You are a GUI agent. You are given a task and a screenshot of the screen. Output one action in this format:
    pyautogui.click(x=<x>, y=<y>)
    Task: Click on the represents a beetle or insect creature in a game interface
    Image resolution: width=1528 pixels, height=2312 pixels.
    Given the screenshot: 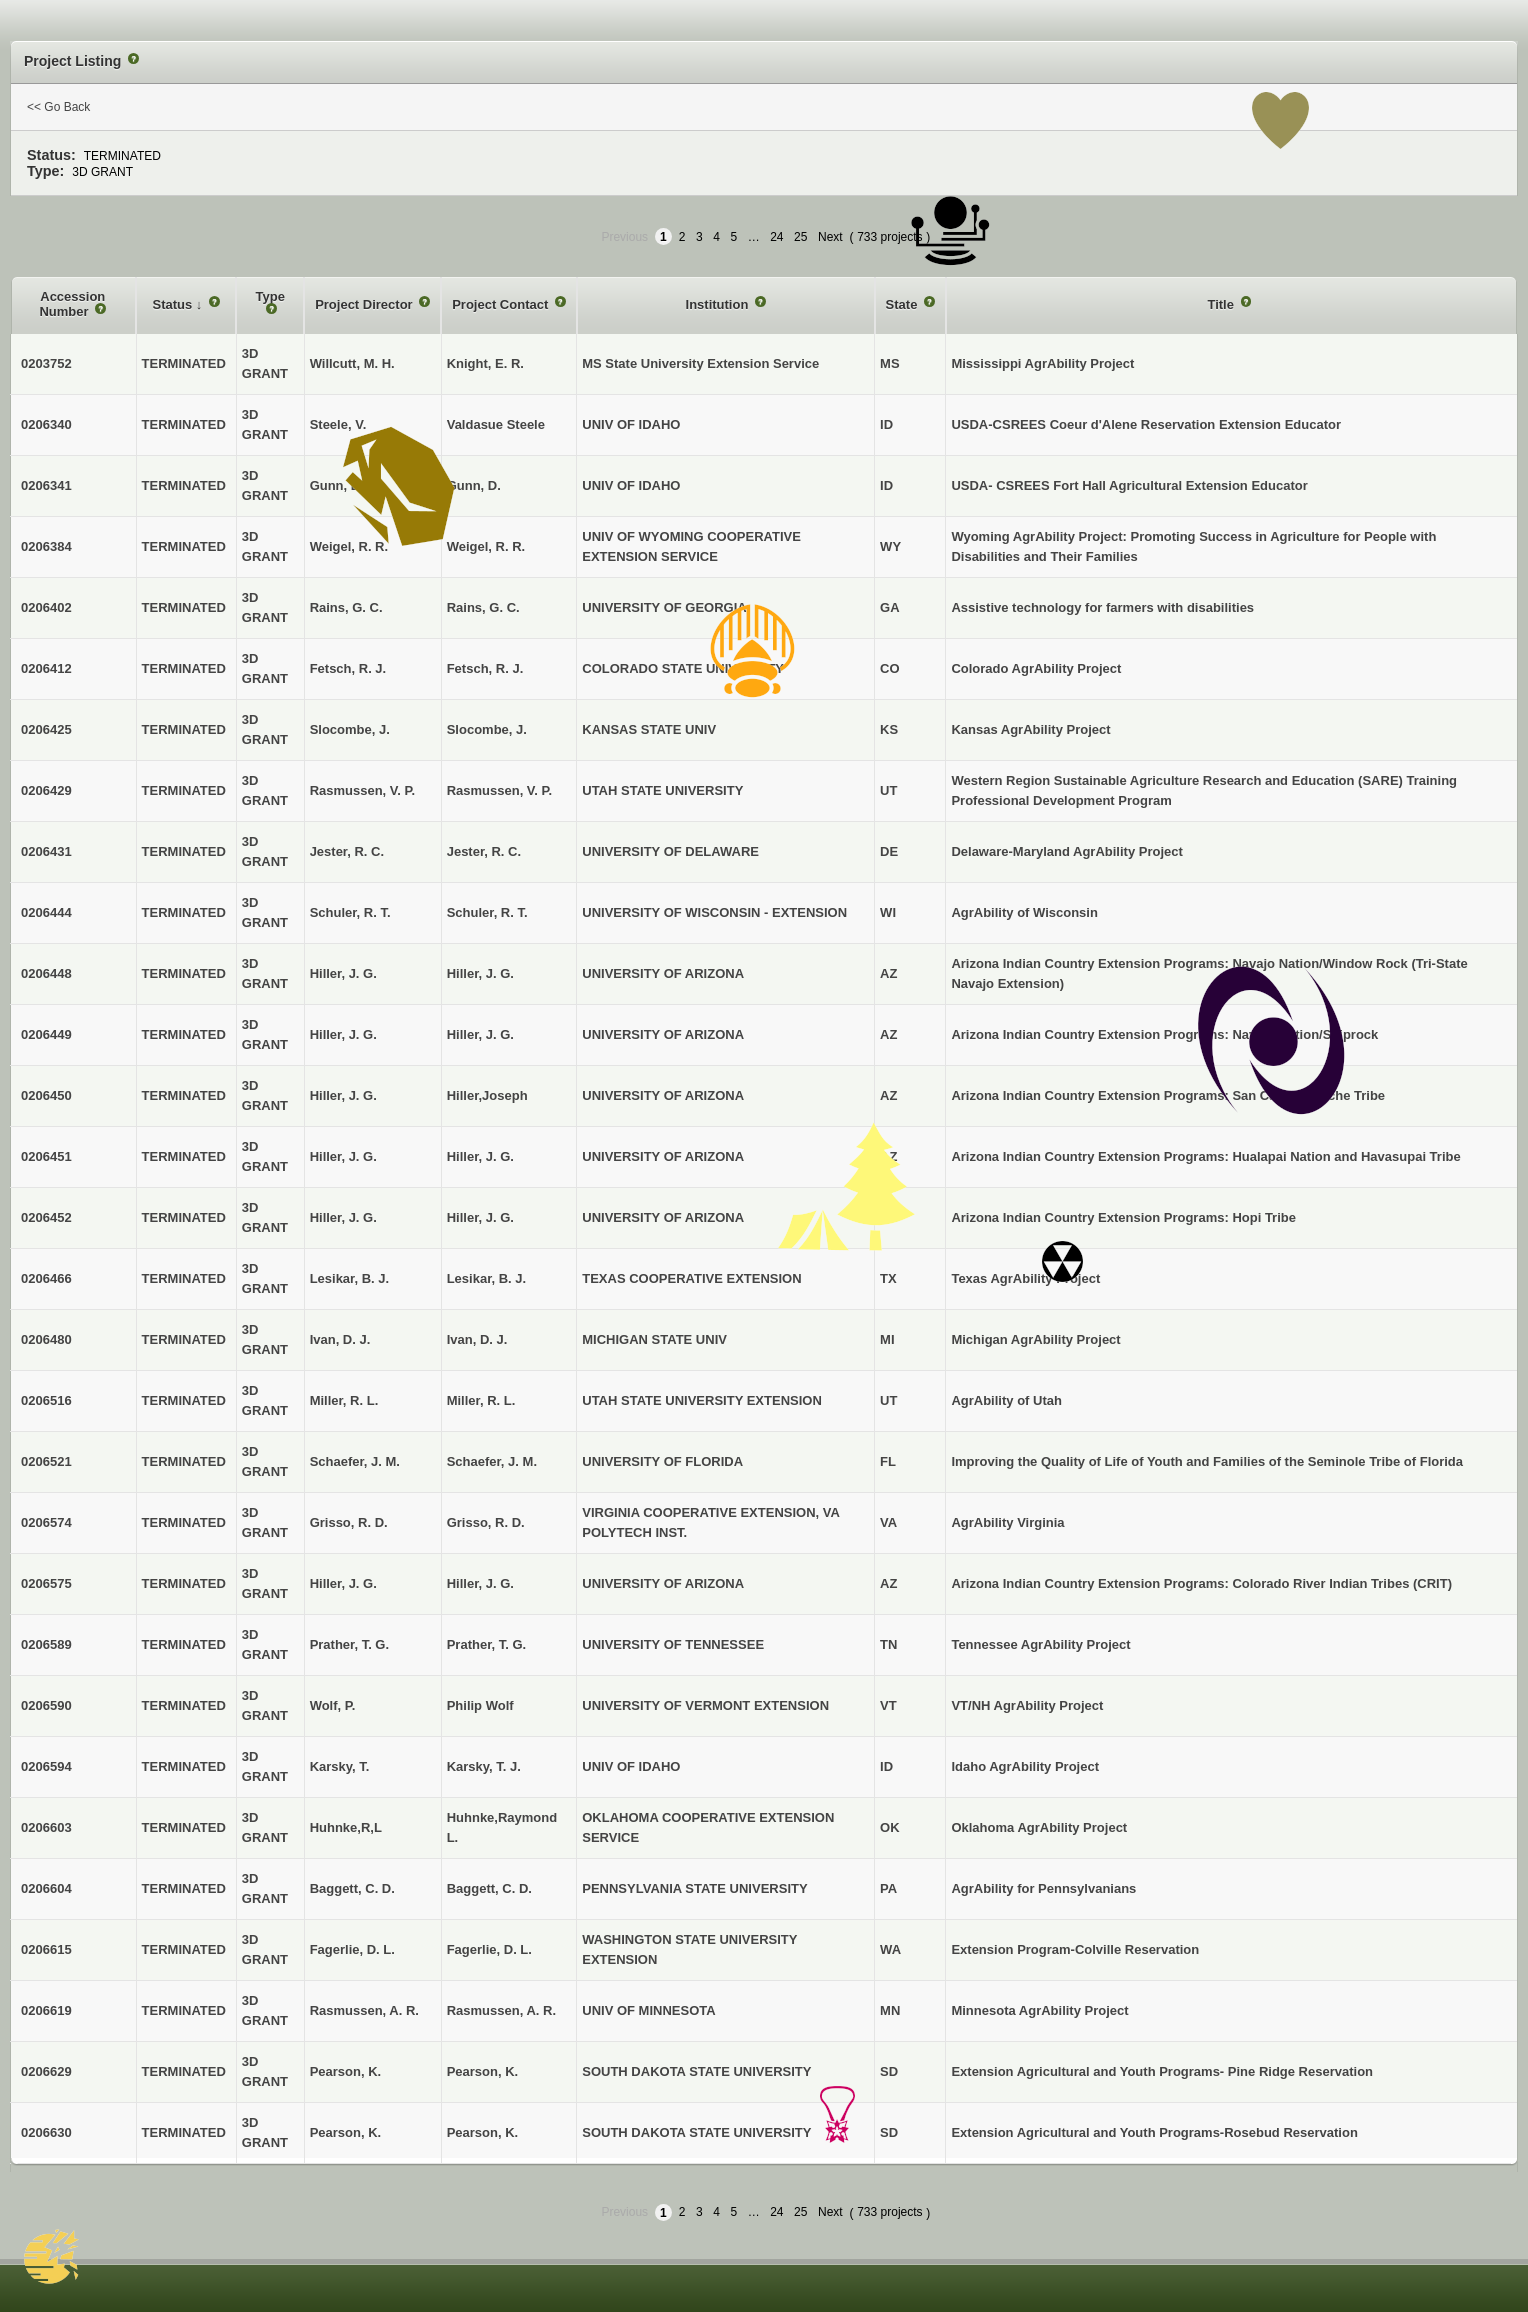 What is the action you would take?
    pyautogui.click(x=752, y=652)
    